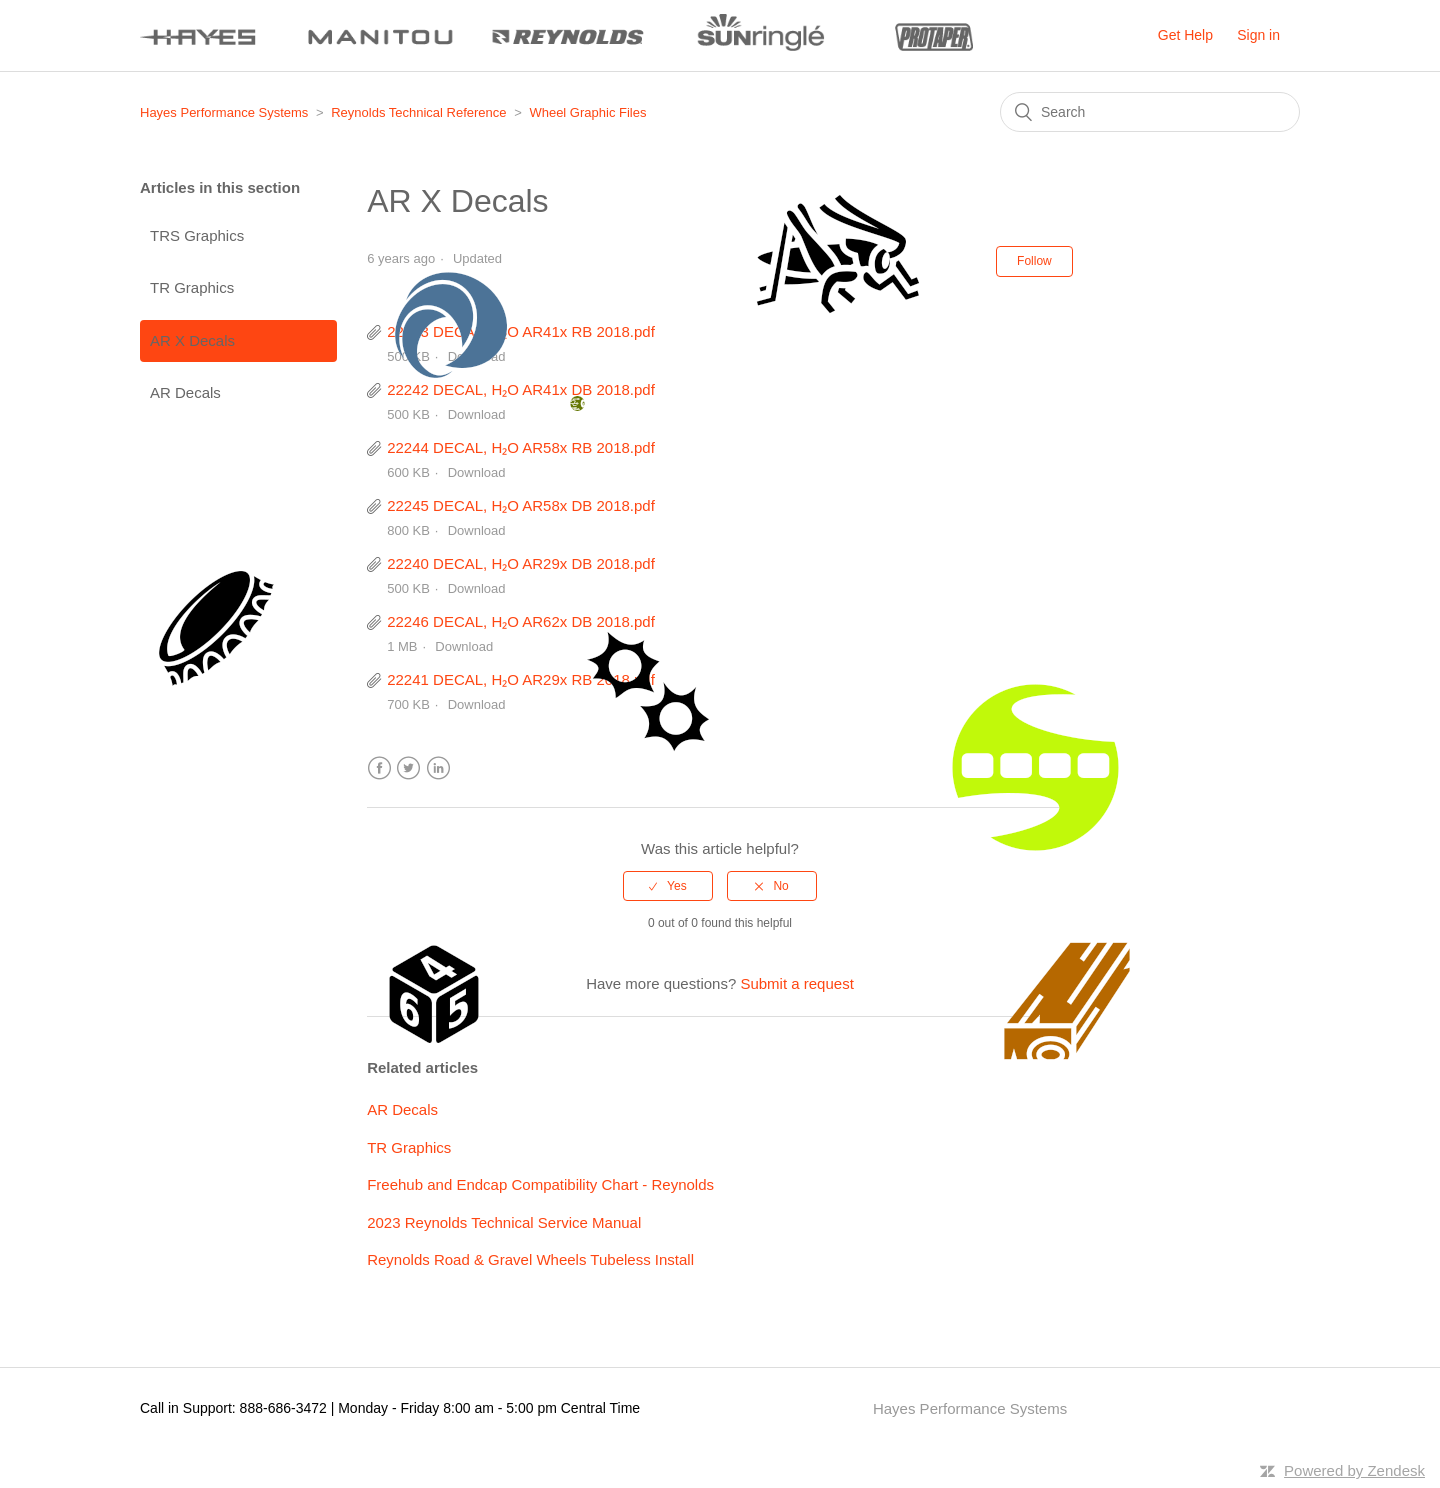 The width and height of the screenshot is (1440, 1488). I want to click on cricket insect icon for nature or wildlife category, so click(838, 254).